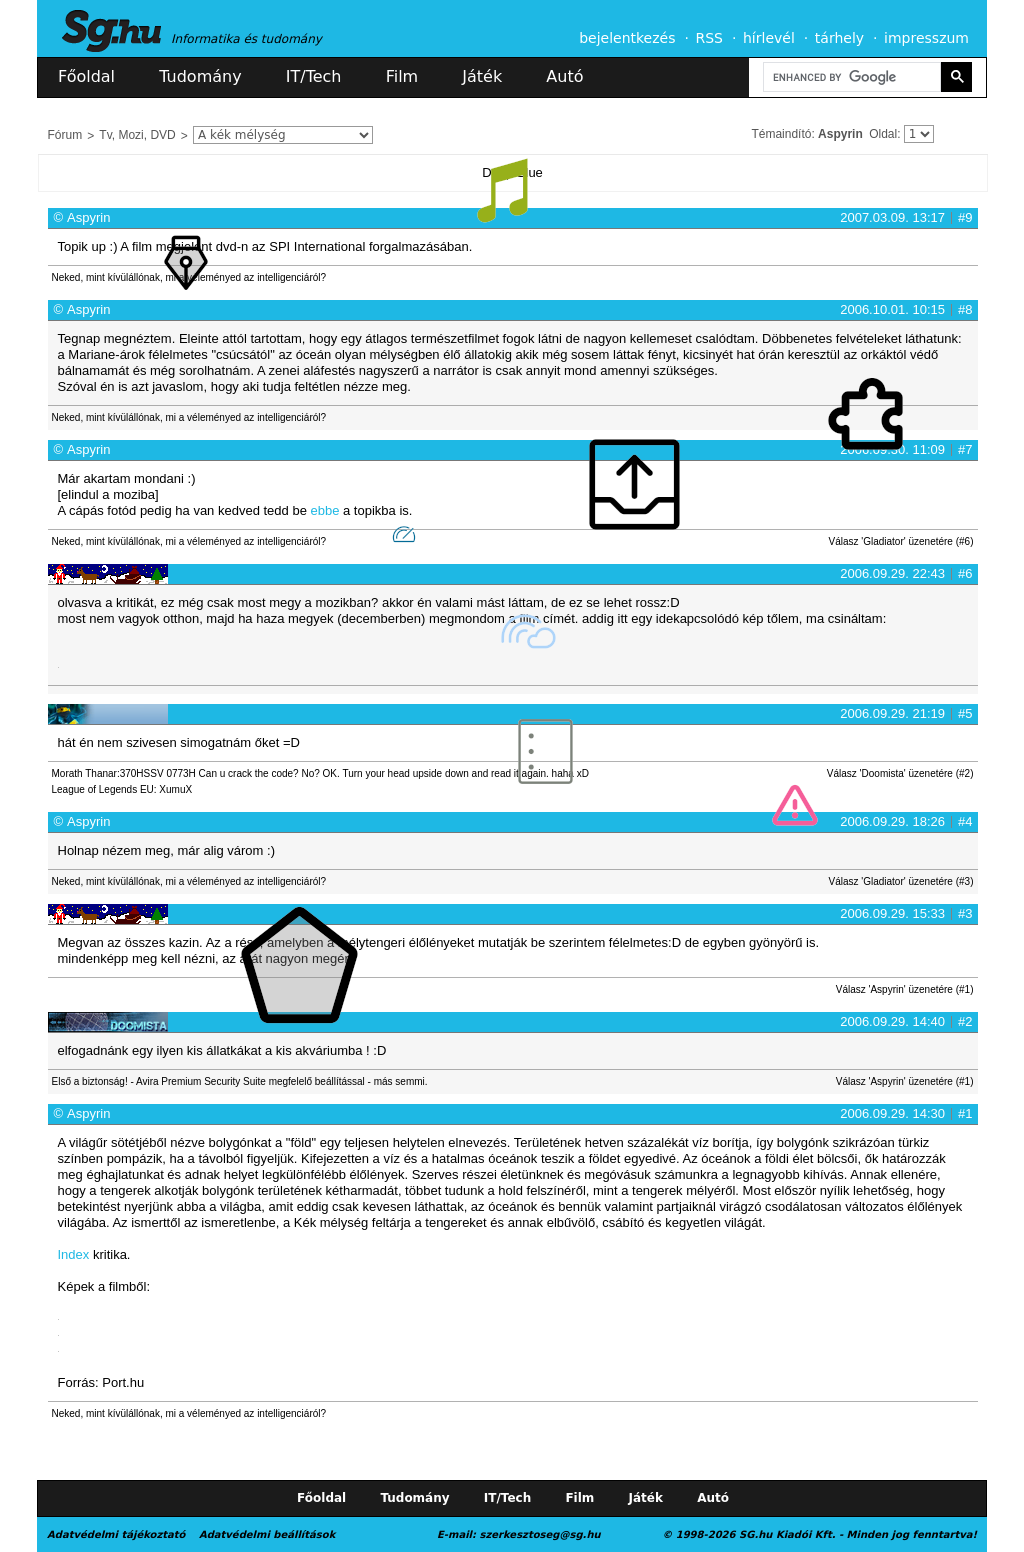  What do you see at coordinates (299, 969) in the screenshot?
I see `a pentagon shape indicator` at bounding box center [299, 969].